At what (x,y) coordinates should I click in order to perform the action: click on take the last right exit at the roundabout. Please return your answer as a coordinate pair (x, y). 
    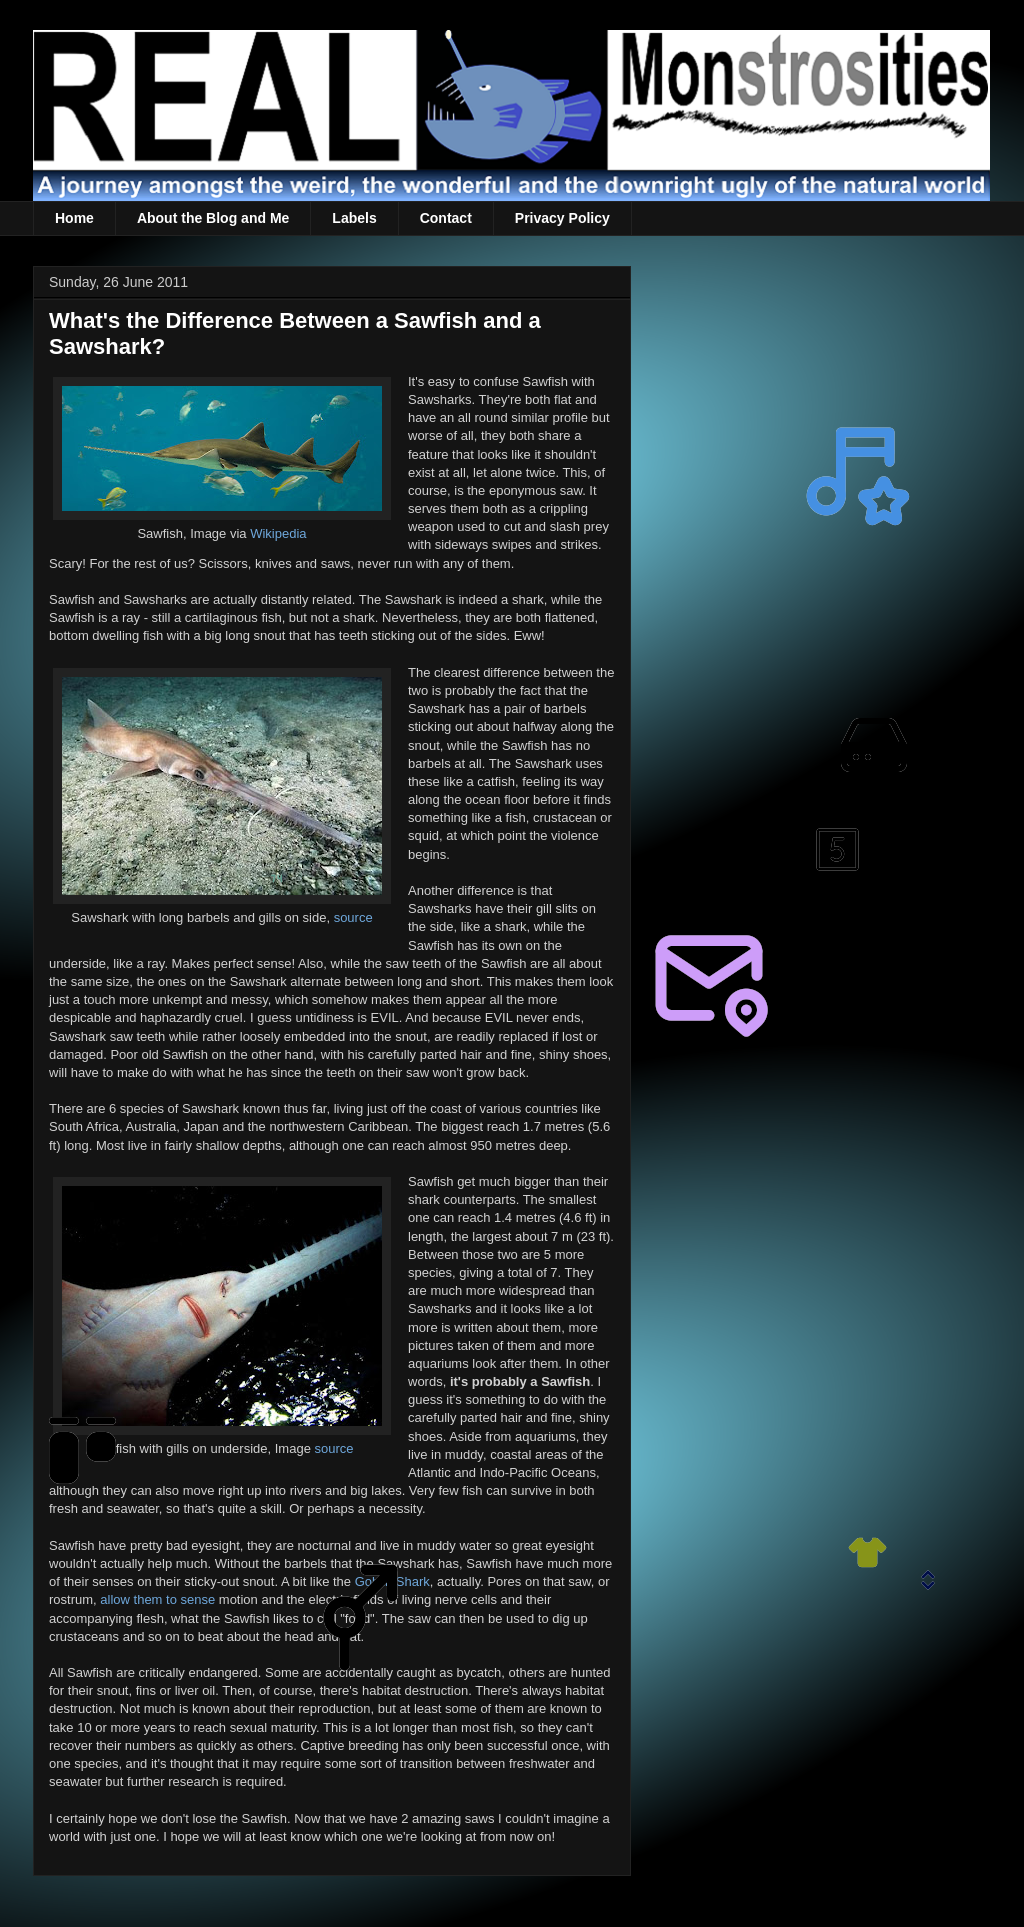
    Looking at the image, I should click on (360, 1617).